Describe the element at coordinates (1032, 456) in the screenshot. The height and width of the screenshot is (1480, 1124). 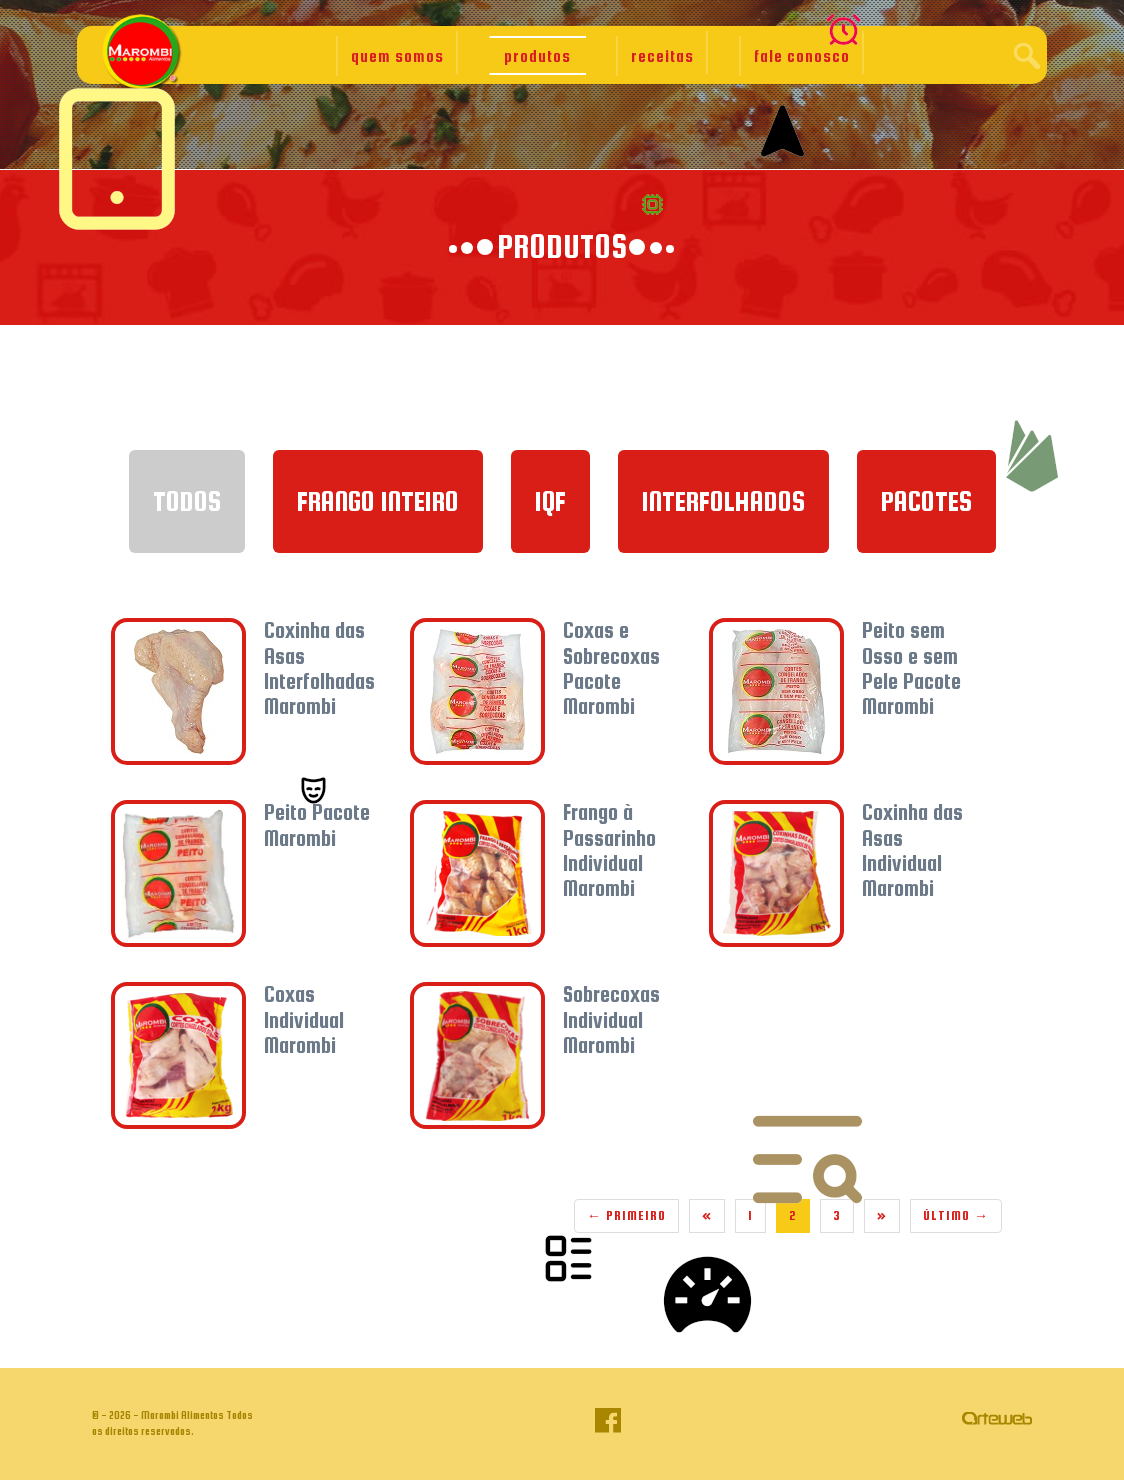
I see `firebase platform logo` at that location.